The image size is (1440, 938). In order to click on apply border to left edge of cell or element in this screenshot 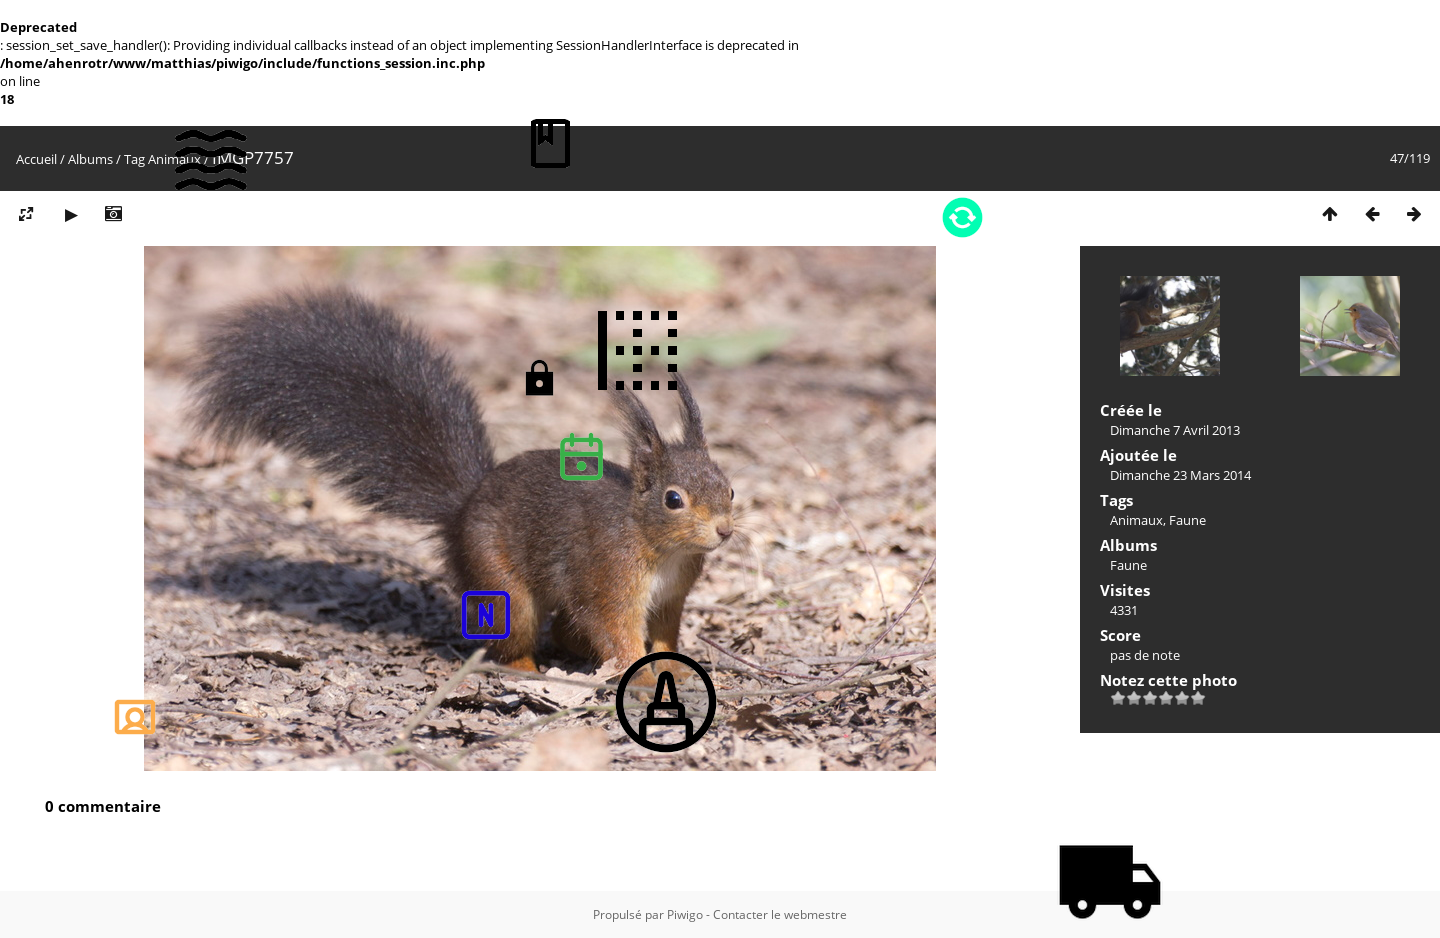, I will do `click(637, 350)`.